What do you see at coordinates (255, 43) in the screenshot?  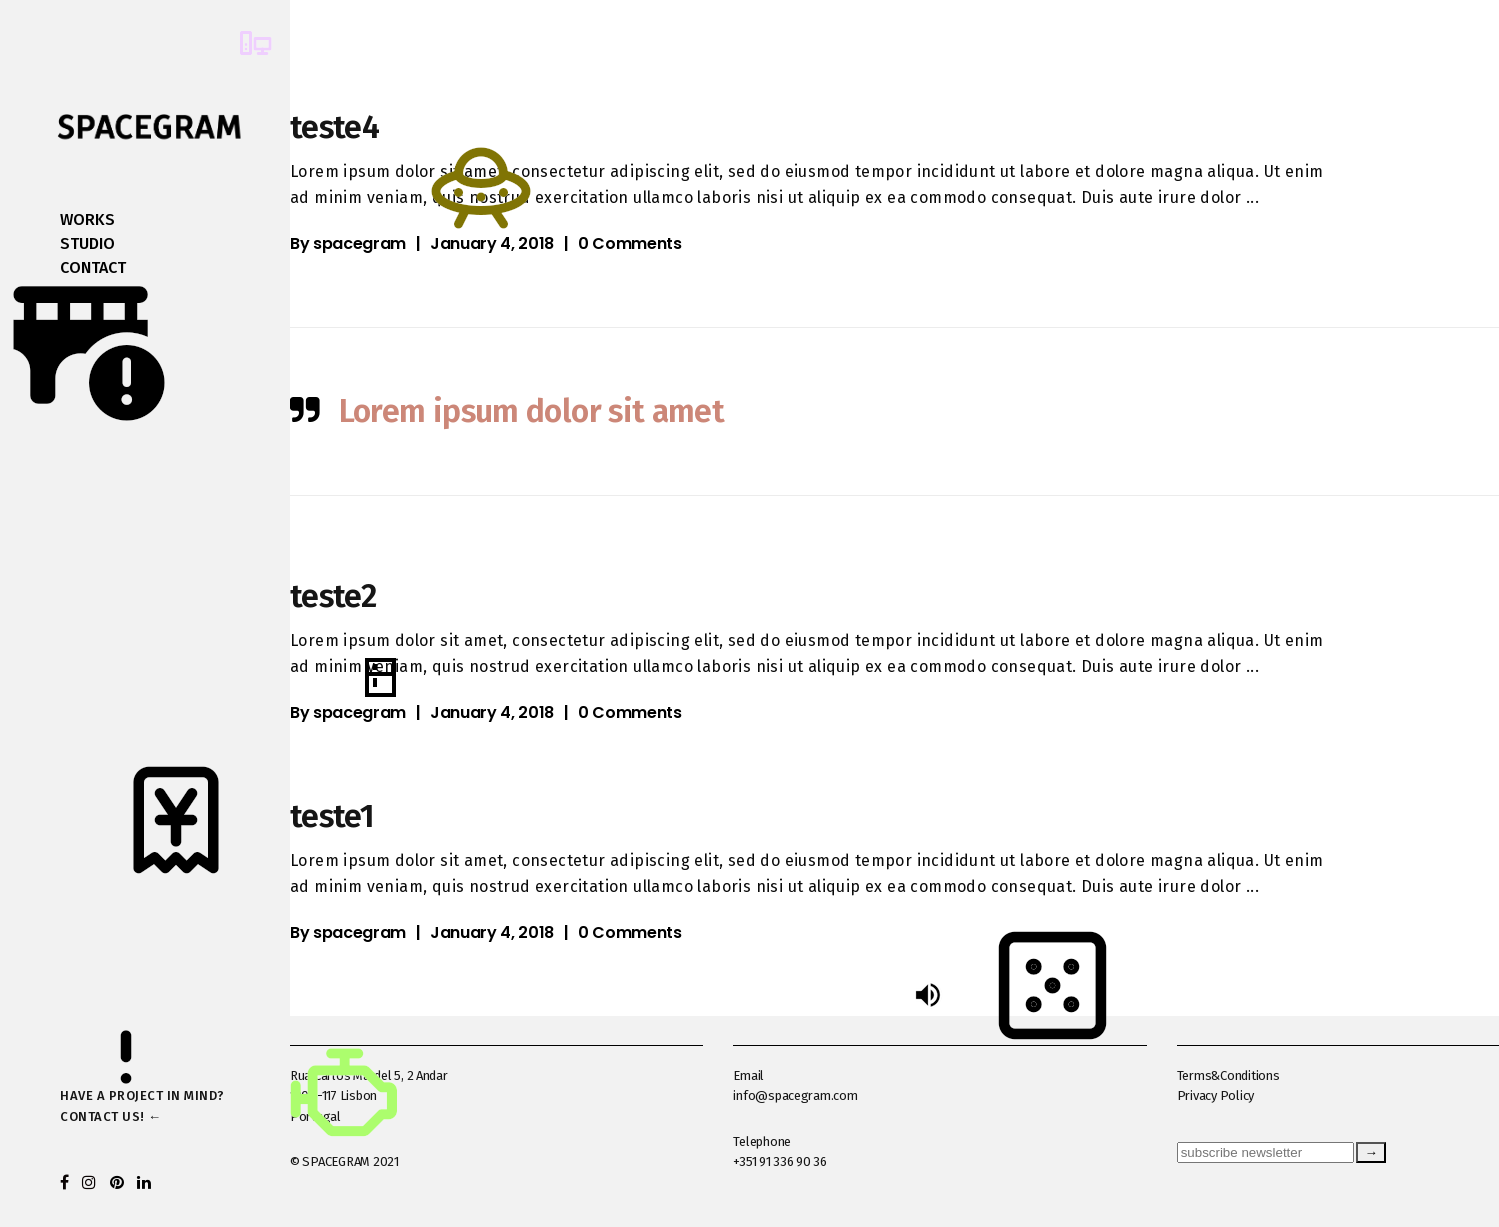 I see `desktop computer or PC device` at bounding box center [255, 43].